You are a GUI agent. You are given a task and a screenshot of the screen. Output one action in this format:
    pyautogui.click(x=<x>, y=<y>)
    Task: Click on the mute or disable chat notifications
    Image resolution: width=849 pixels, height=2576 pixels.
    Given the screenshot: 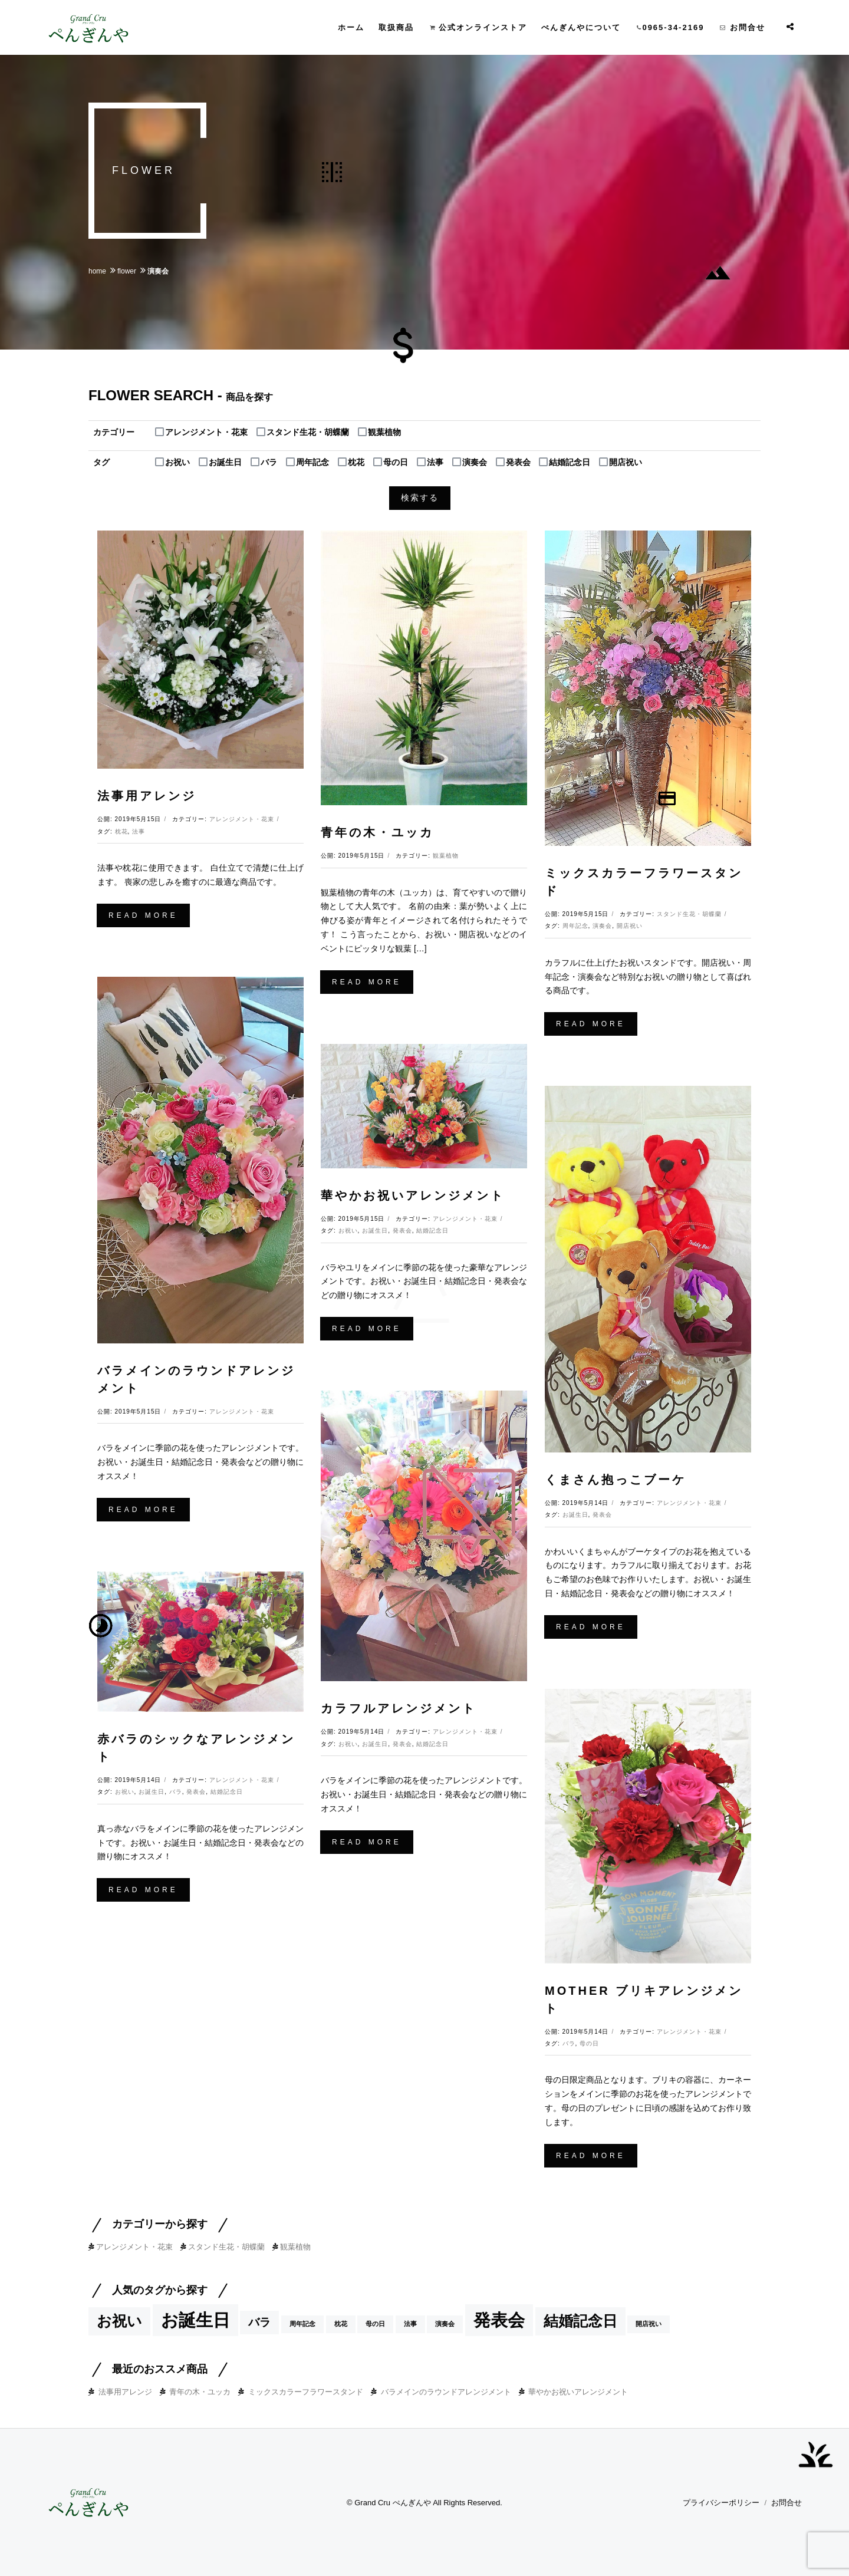 What is the action you would take?
    pyautogui.click(x=469, y=1507)
    